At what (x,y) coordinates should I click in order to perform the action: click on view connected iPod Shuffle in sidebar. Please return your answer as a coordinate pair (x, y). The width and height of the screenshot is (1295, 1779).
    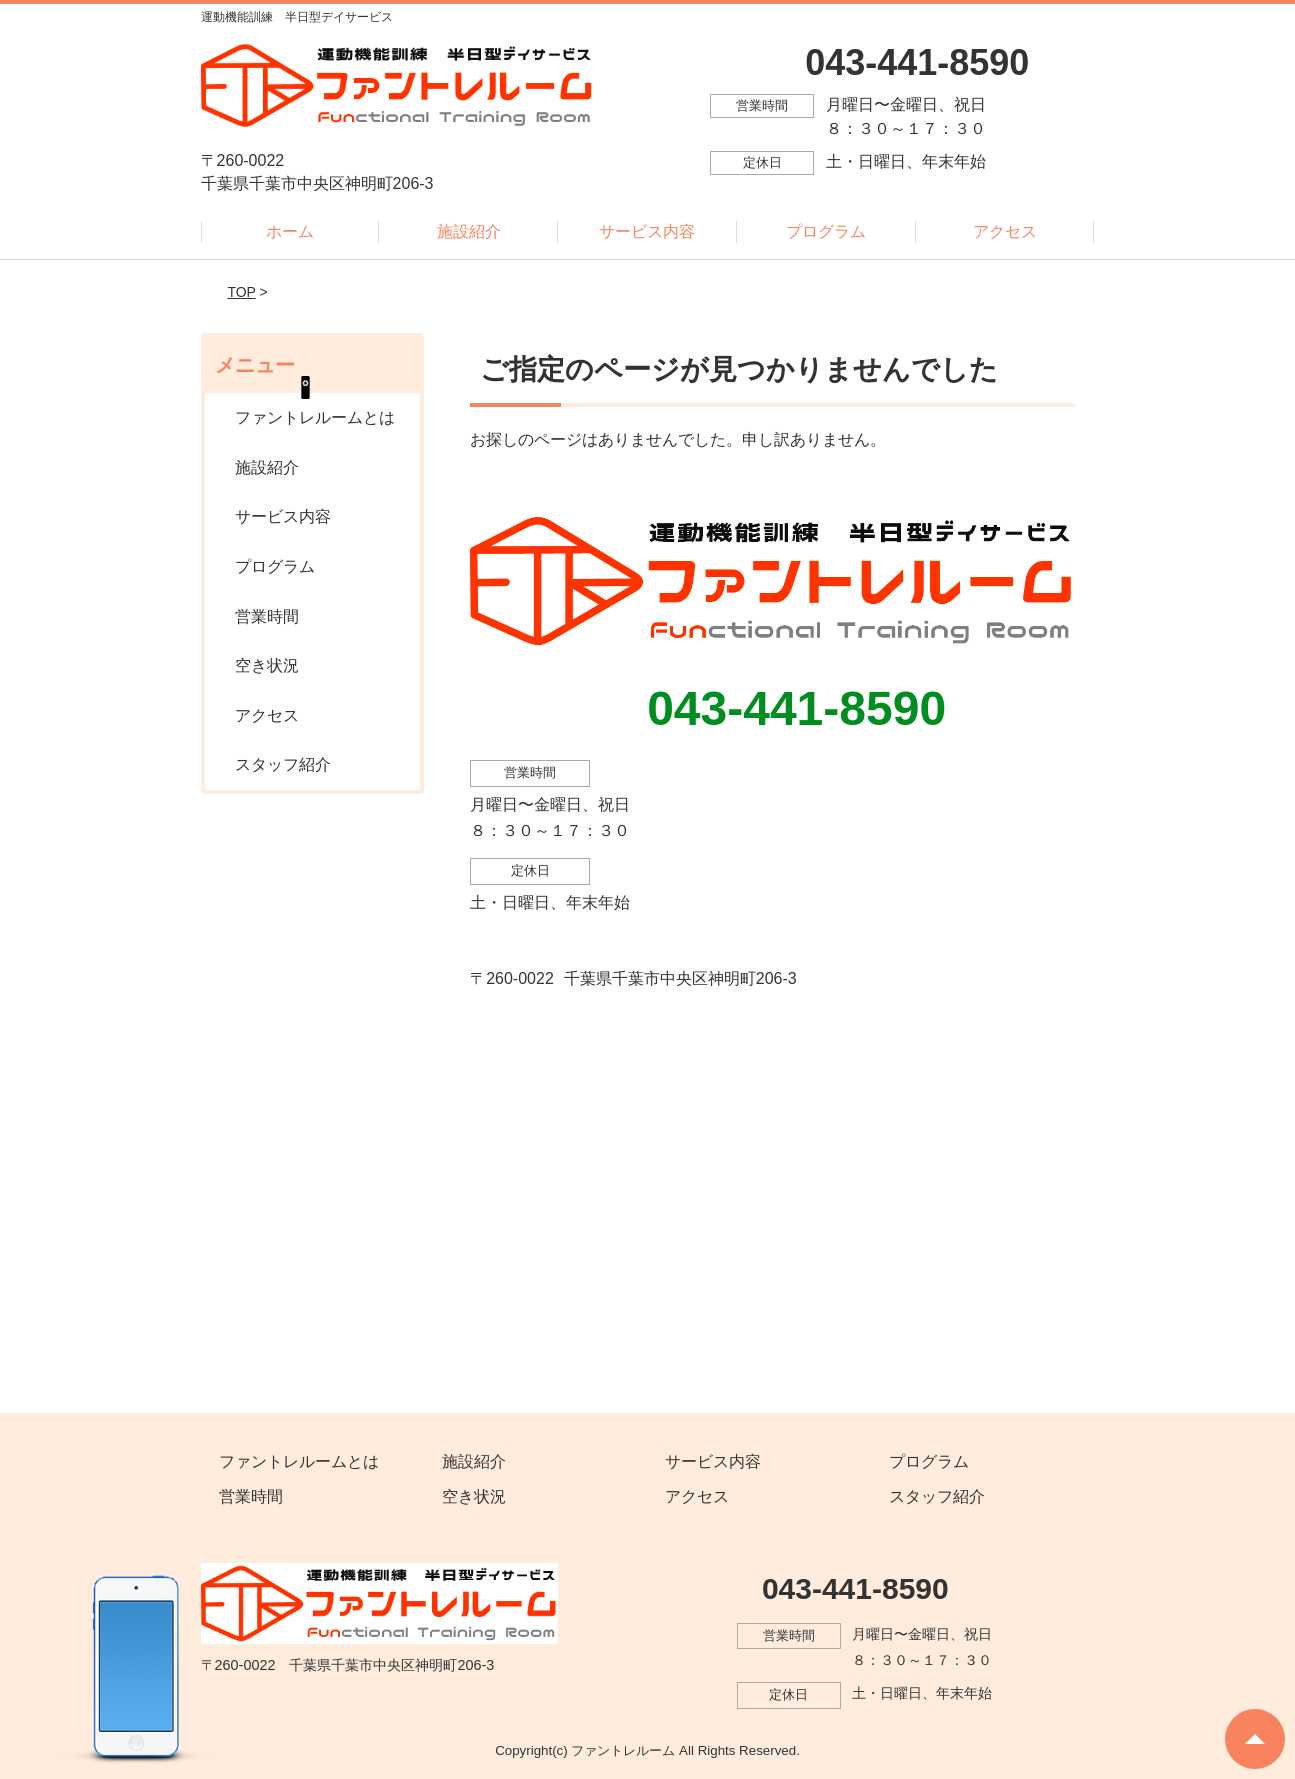
    Looking at the image, I should click on (305, 387).